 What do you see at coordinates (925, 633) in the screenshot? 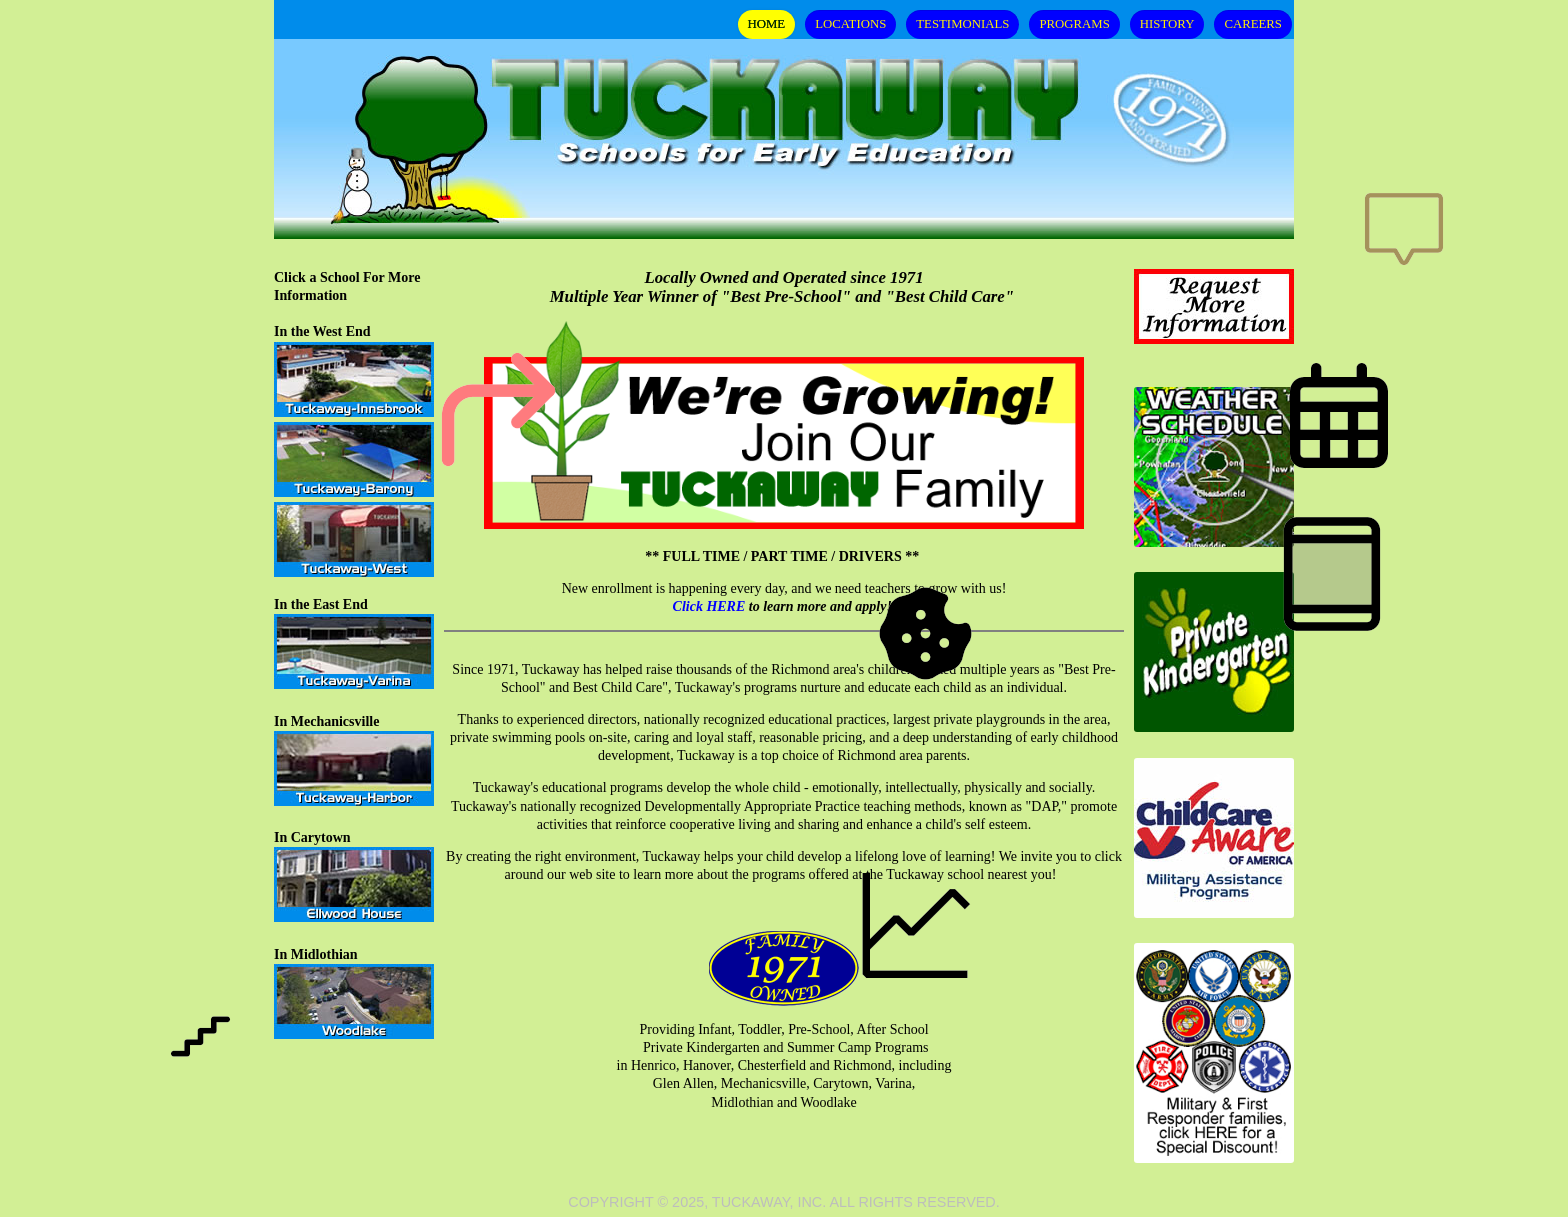
I see `manage cookie consent preferences` at bounding box center [925, 633].